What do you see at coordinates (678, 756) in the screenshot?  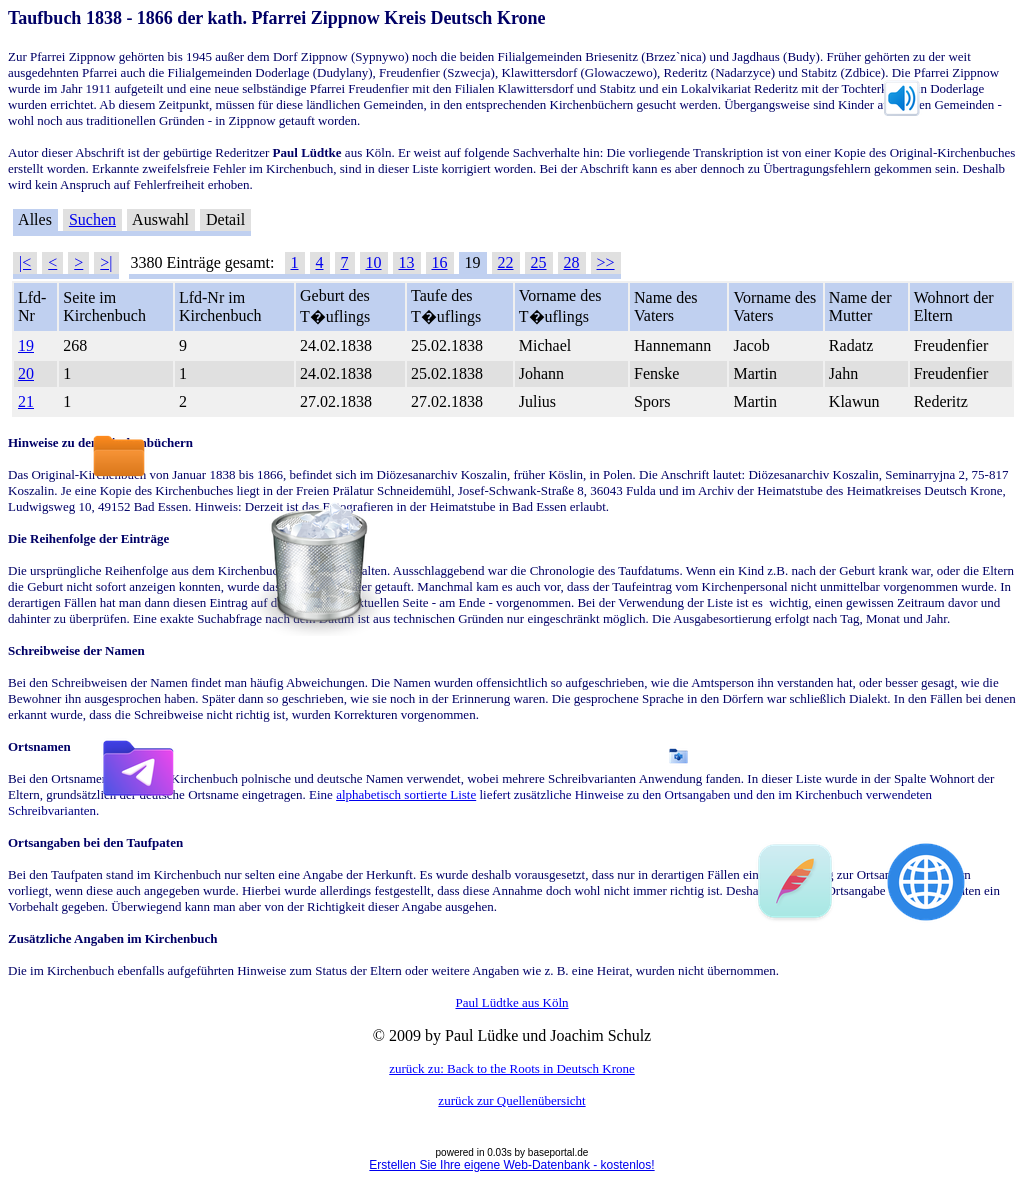 I see `open folder containing microsoft visio files` at bounding box center [678, 756].